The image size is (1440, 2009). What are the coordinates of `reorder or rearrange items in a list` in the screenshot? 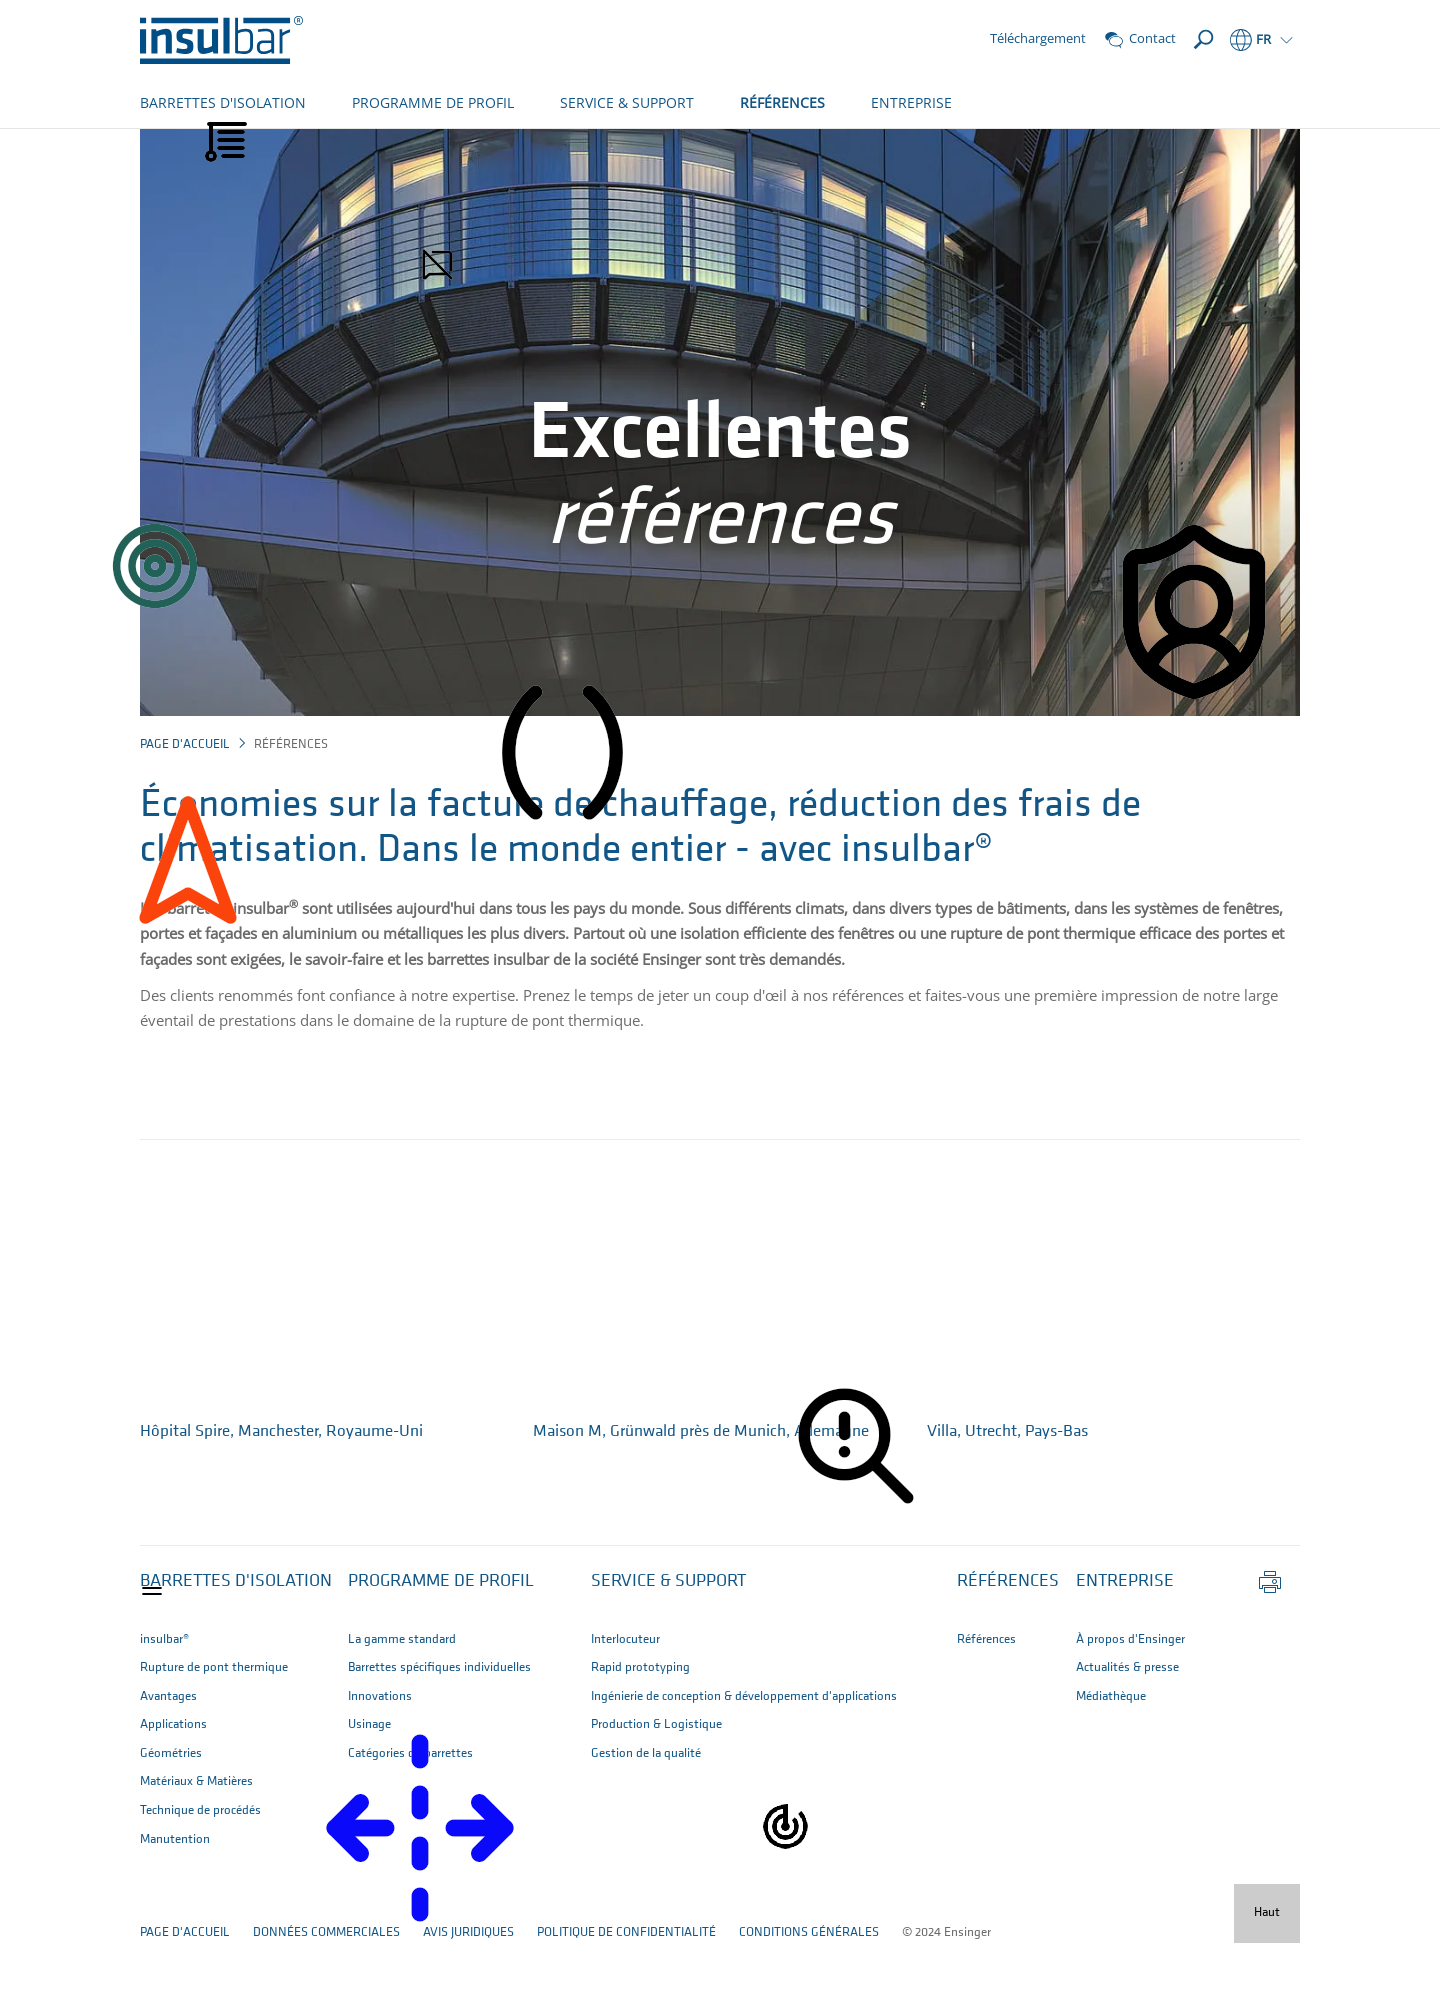 It's located at (152, 1591).